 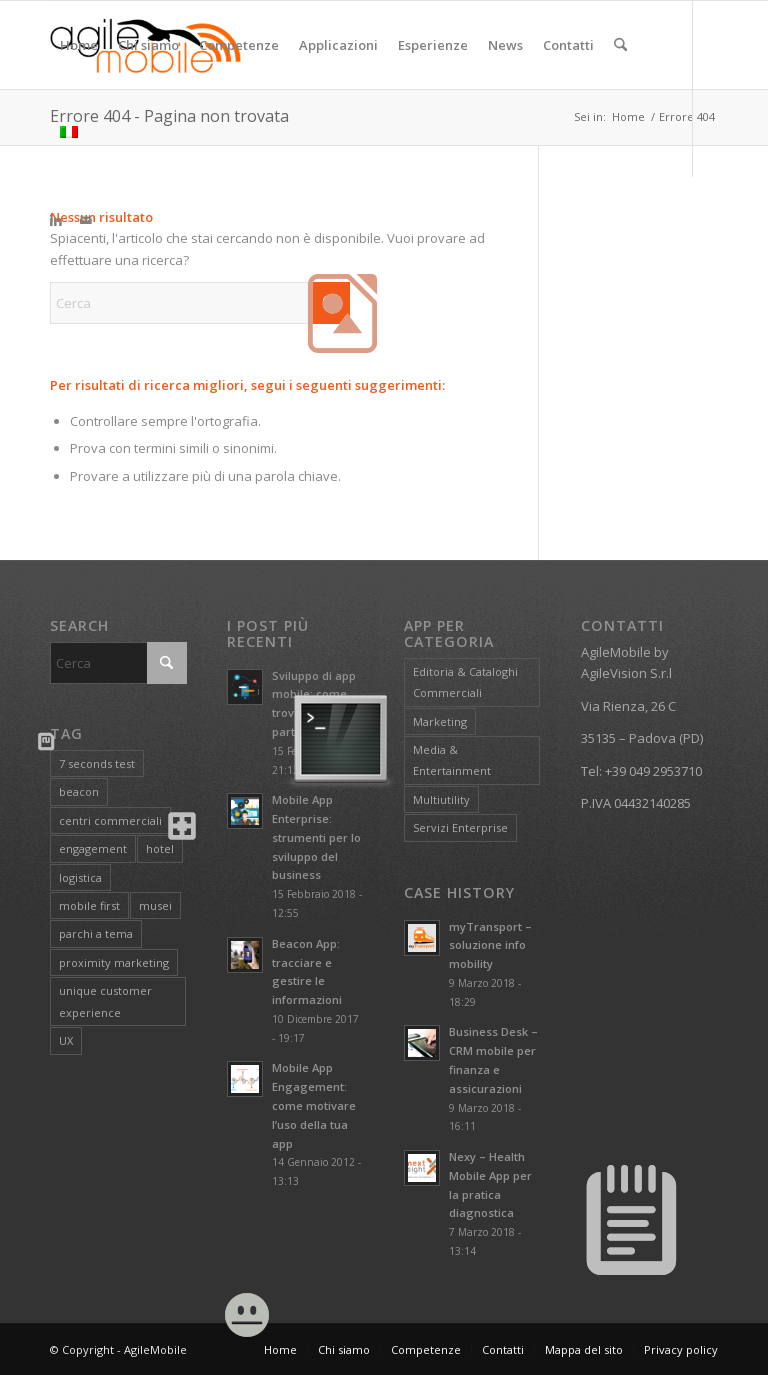 What do you see at coordinates (342, 313) in the screenshot?
I see `open libreoffice draw application` at bounding box center [342, 313].